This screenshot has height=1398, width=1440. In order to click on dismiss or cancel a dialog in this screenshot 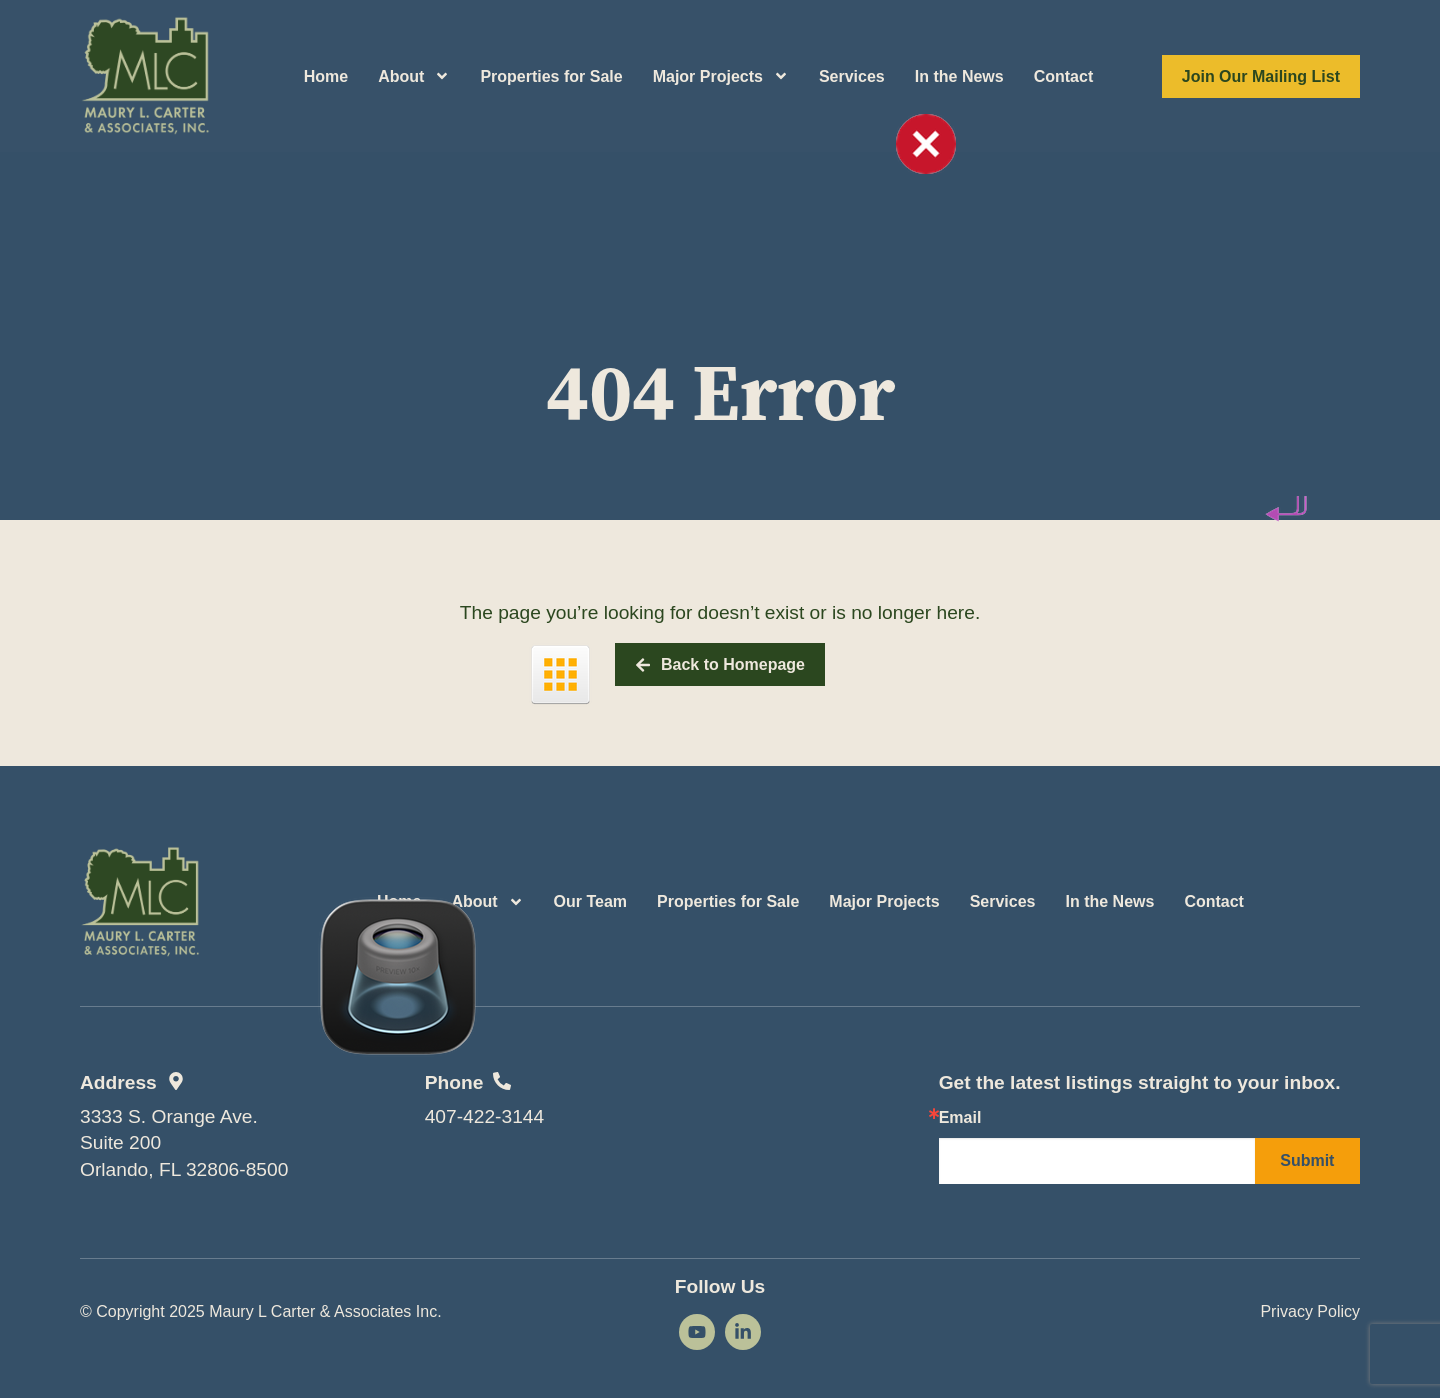, I will do `click(926, 144)`.